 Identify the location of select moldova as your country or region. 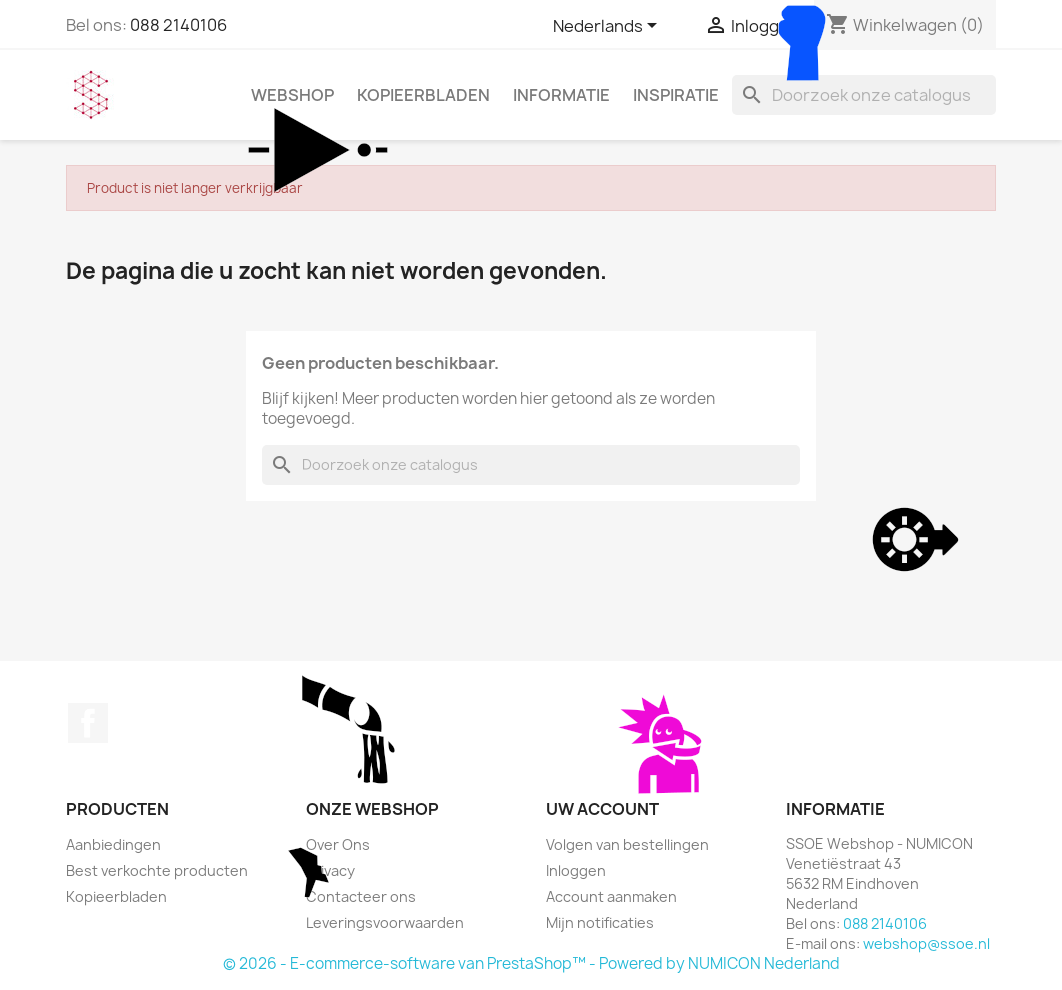
(308, 872).